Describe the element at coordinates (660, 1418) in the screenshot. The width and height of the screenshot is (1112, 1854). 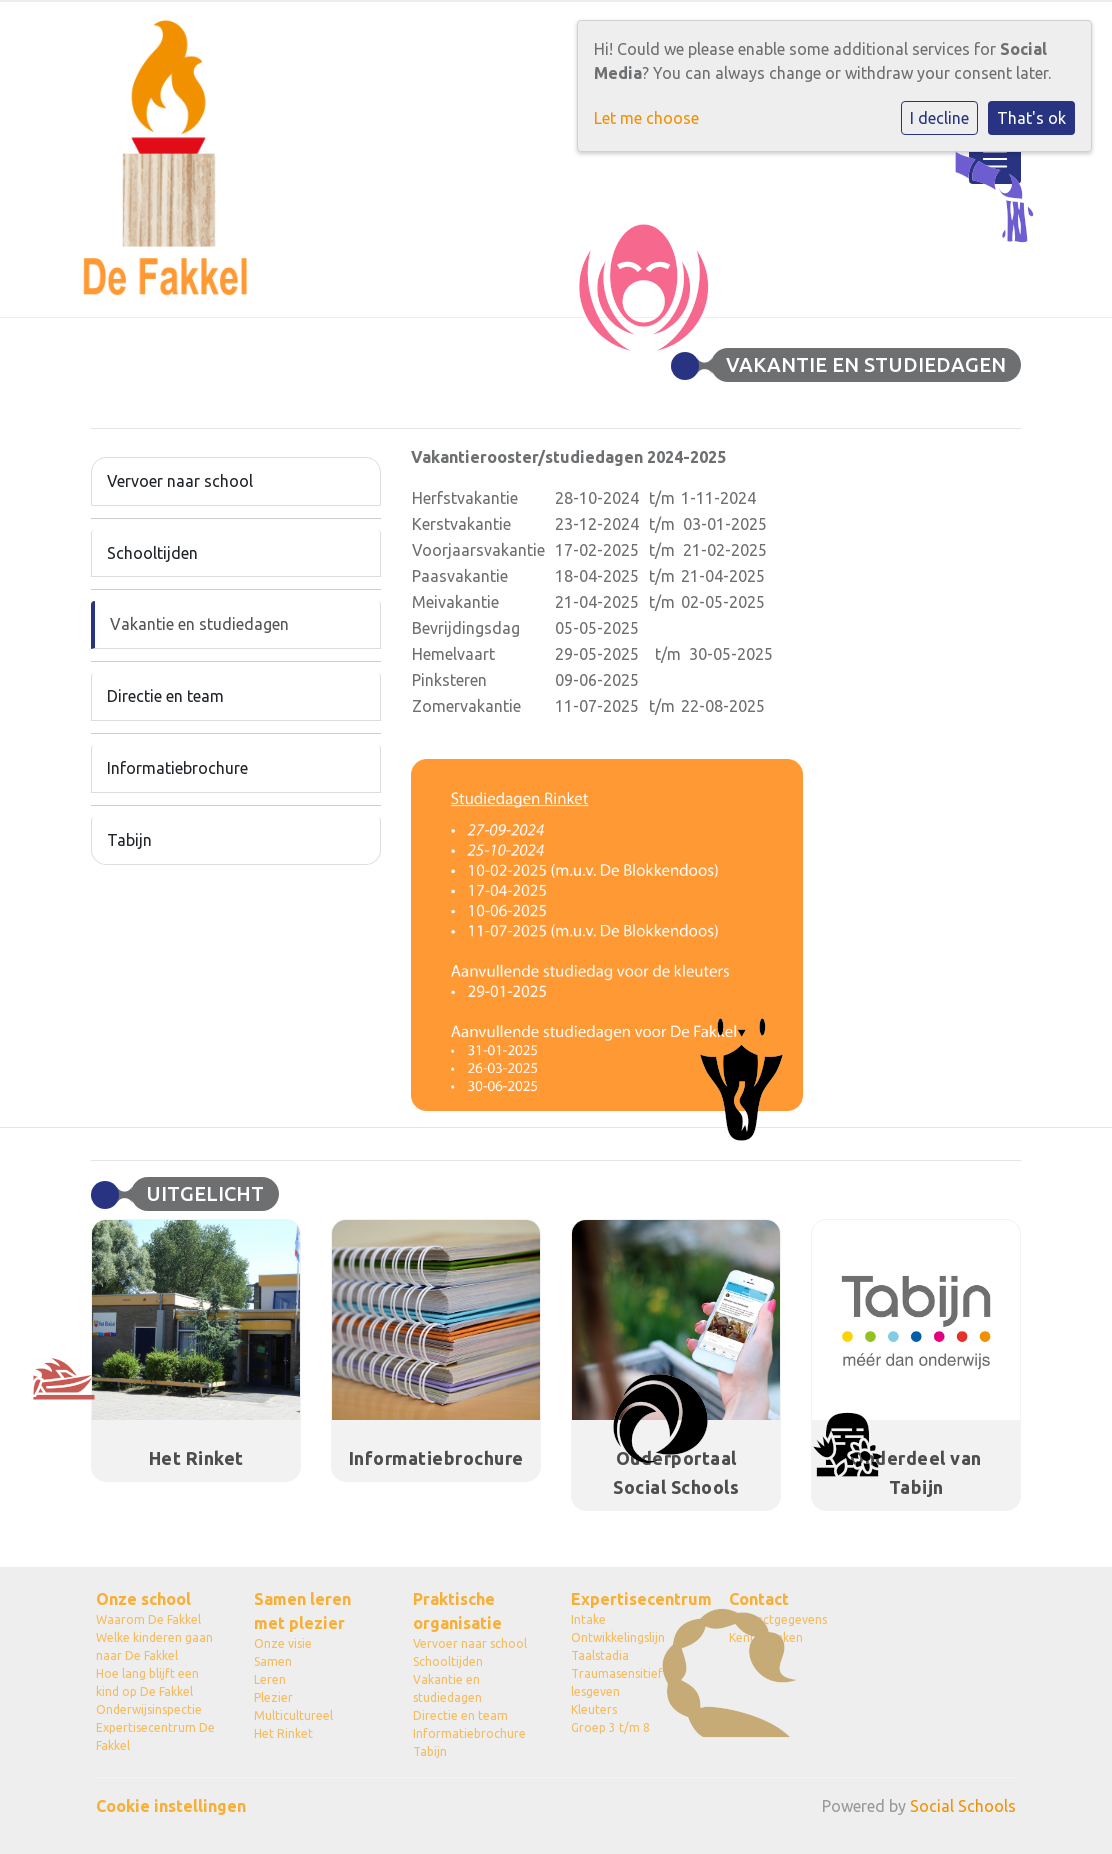
I see `indicates cloud sync or data synchronization in progress` at that location.